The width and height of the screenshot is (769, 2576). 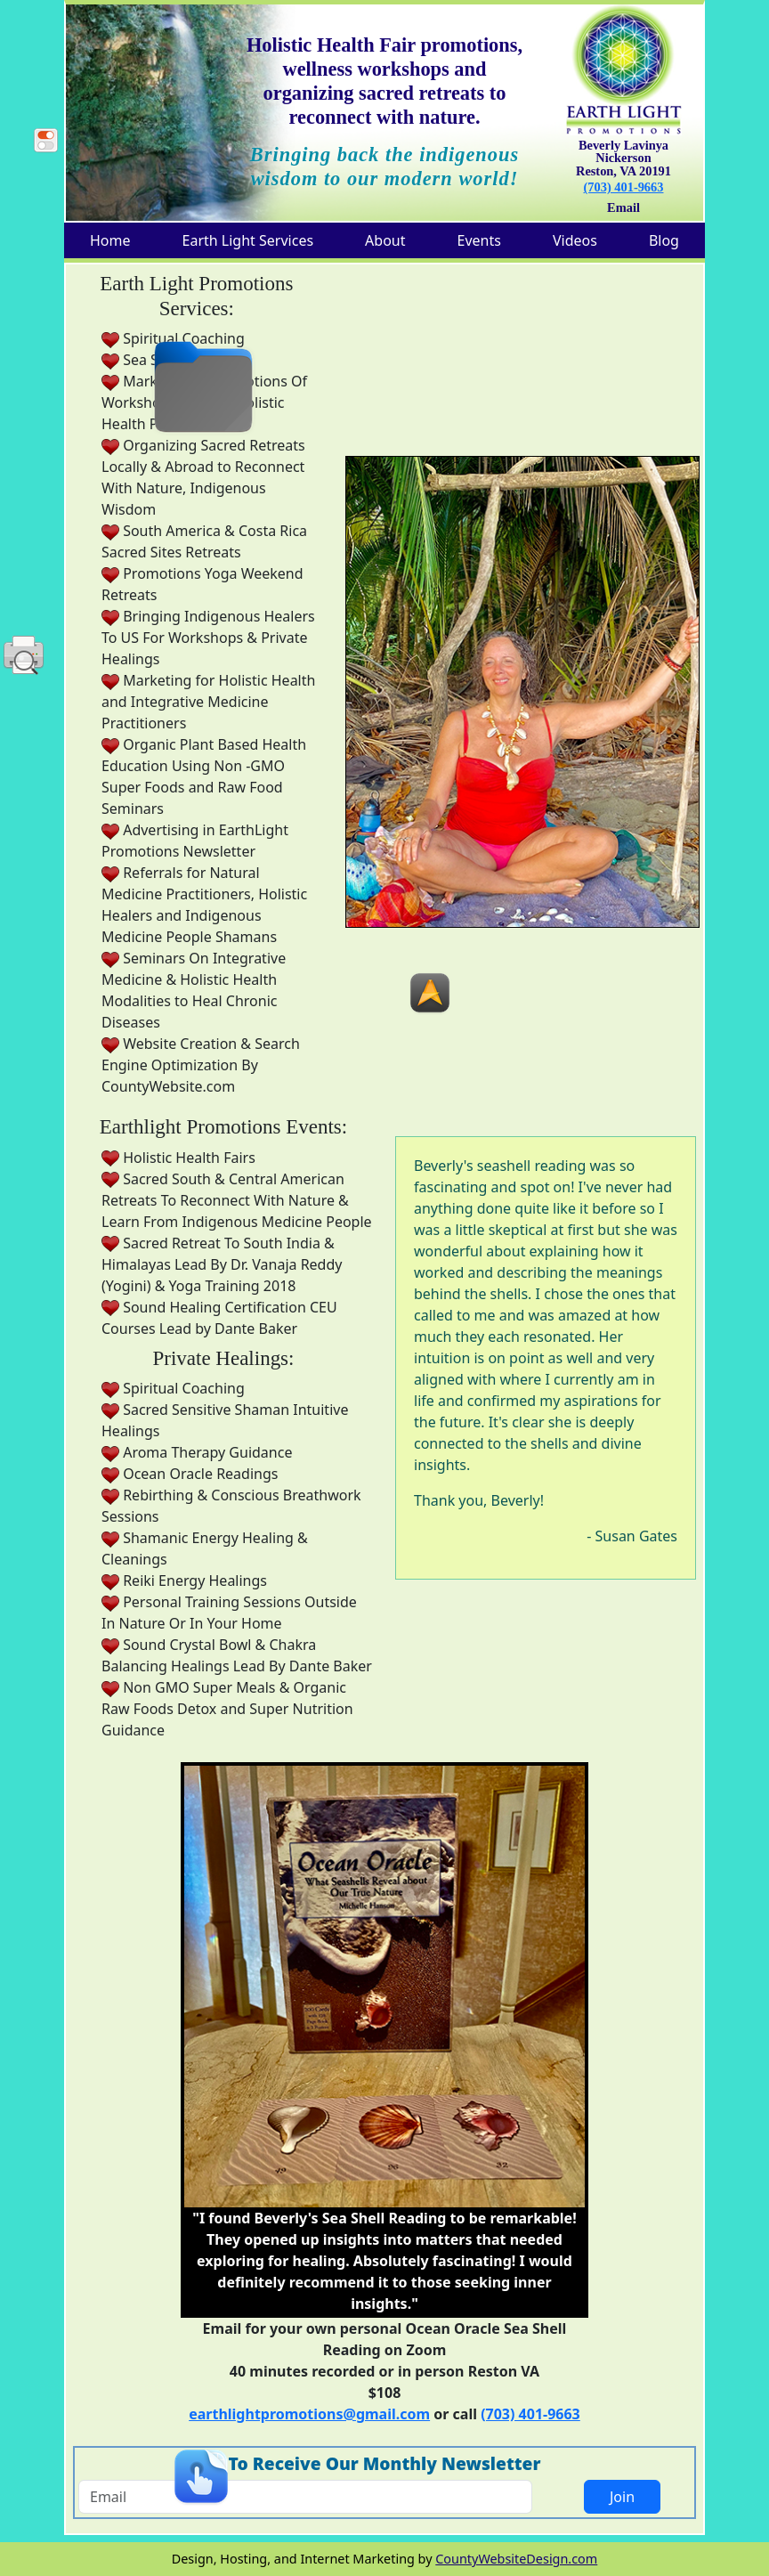 What do you see at coordinates (23, 654) in the screenshot?
I see `preview document before printing` at bounding box center [23, 654].